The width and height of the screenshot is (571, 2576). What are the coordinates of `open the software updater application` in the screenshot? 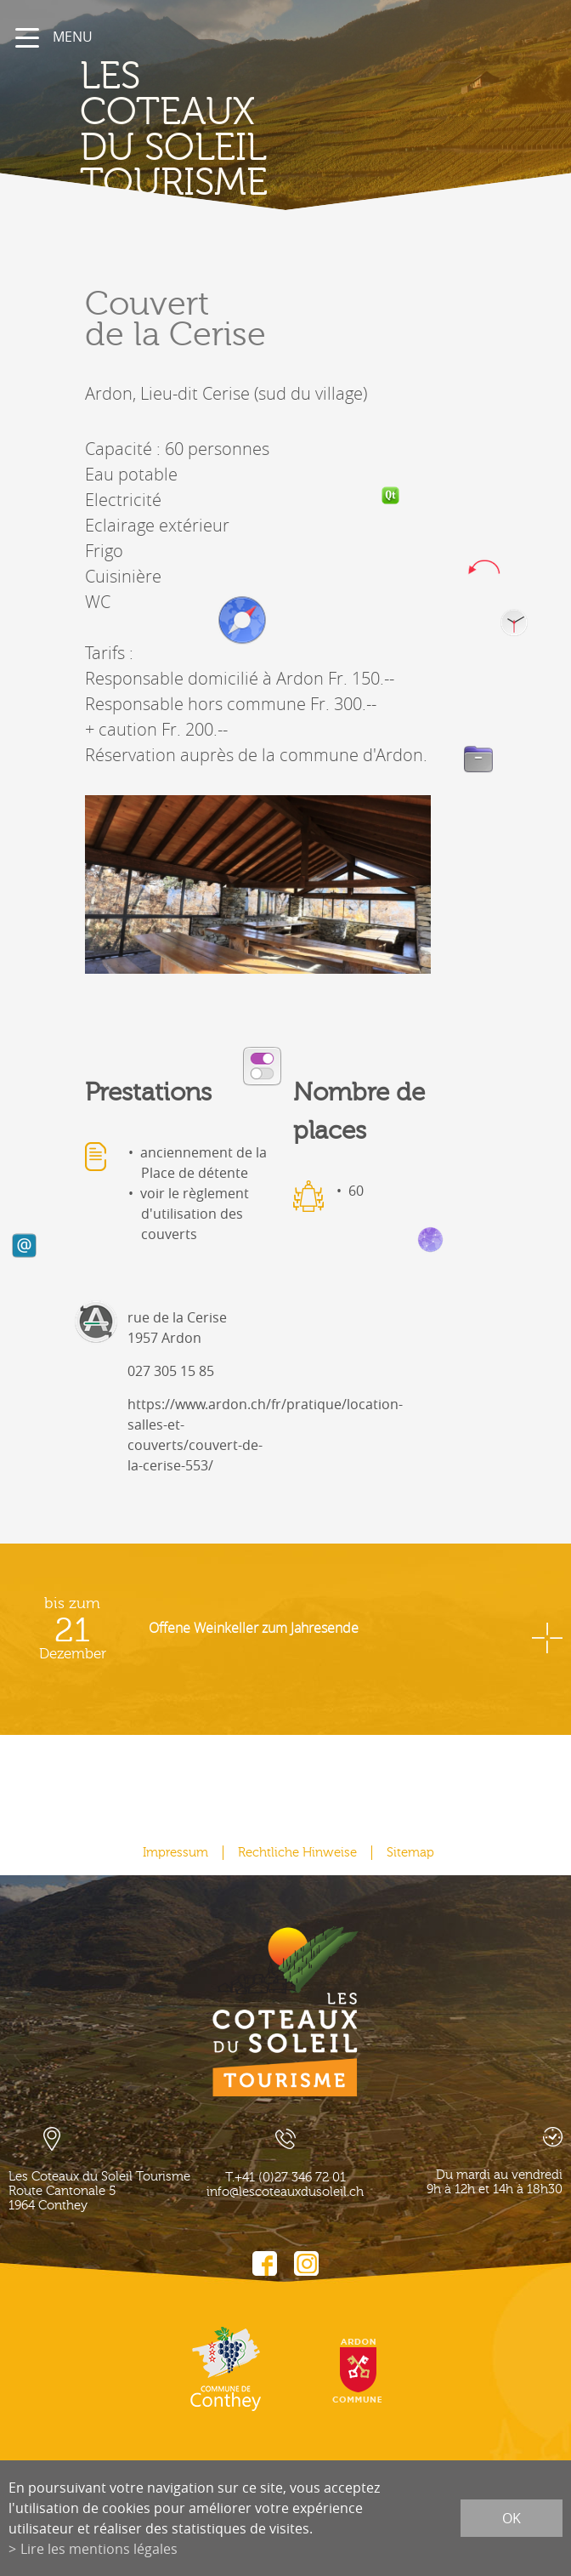 It's located at (96, 1322).